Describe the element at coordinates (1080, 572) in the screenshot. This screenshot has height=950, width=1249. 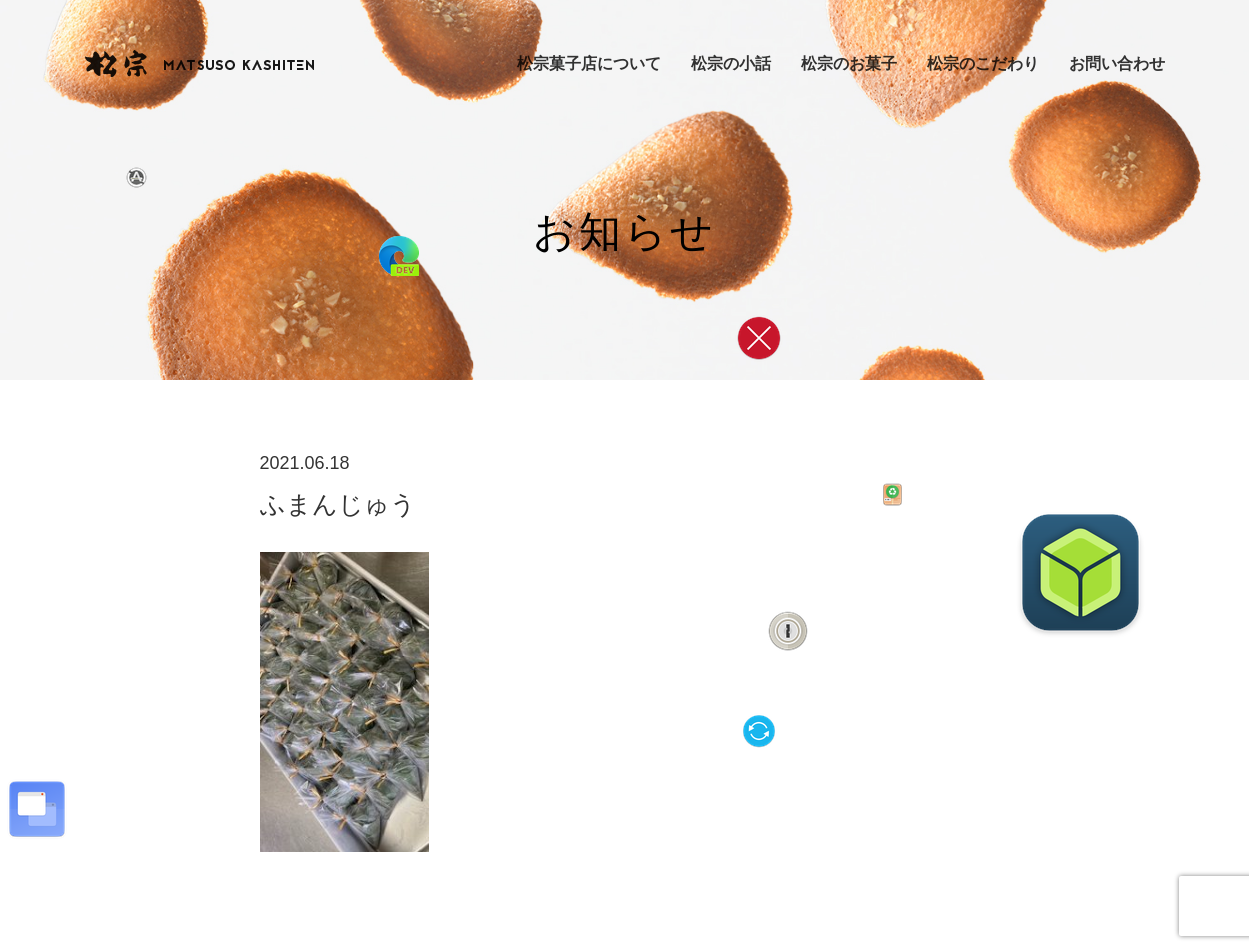
I see `open balenaEtcher to flash OS images to drives` at that location.